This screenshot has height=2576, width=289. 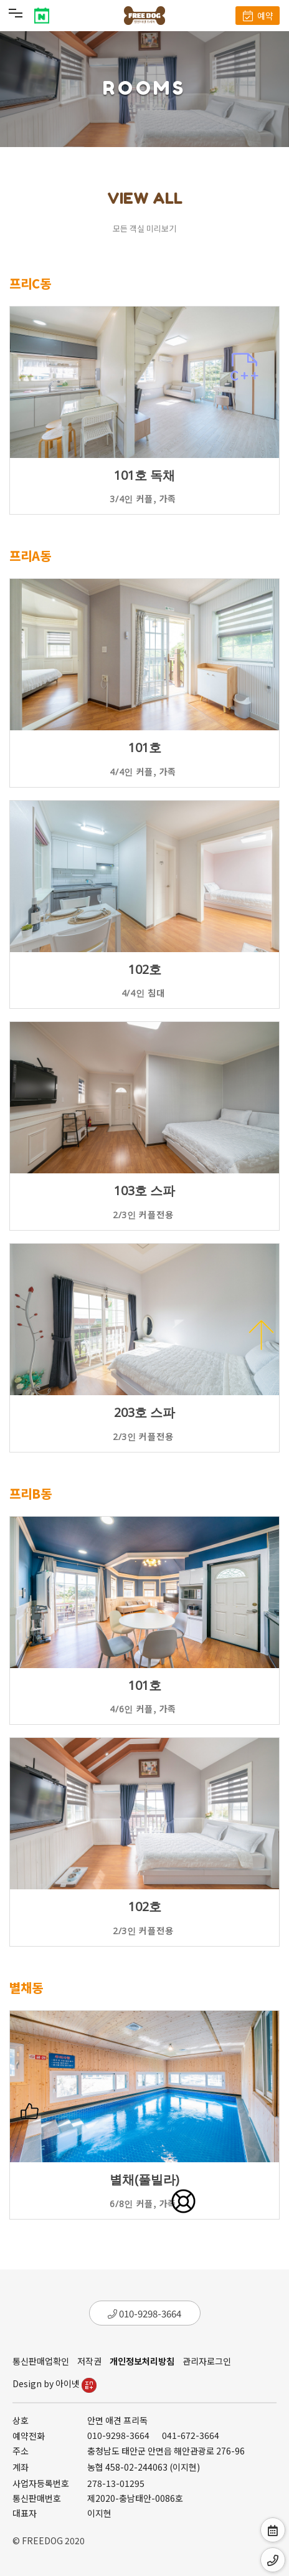 What do you see at coordinates (29, 2112) in the screenshot?
I see `like or approve content` at bounding box center [29, 2112].